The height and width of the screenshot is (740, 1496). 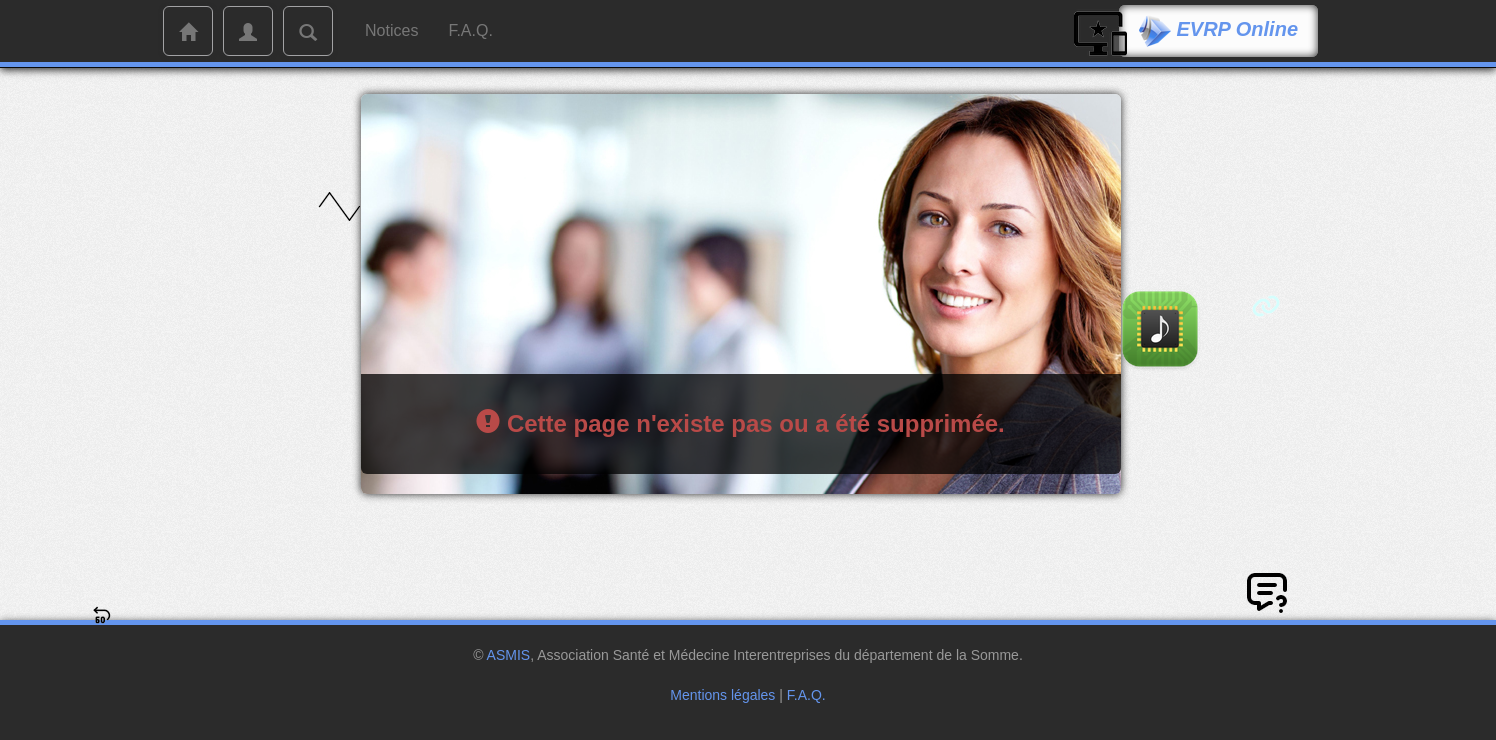 What do you see at coordinates (1160, 329) in the screenshot?
I see `audio card or sound hardware device` at bounding box center [1160, 329].